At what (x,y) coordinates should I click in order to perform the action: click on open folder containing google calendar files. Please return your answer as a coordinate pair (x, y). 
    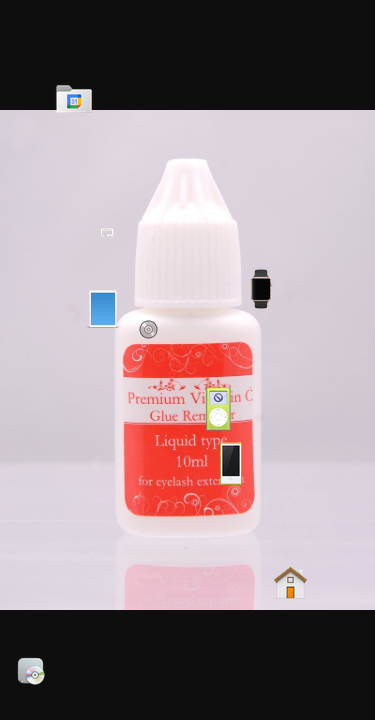
    Looking at the image, I should click on (74, 100).